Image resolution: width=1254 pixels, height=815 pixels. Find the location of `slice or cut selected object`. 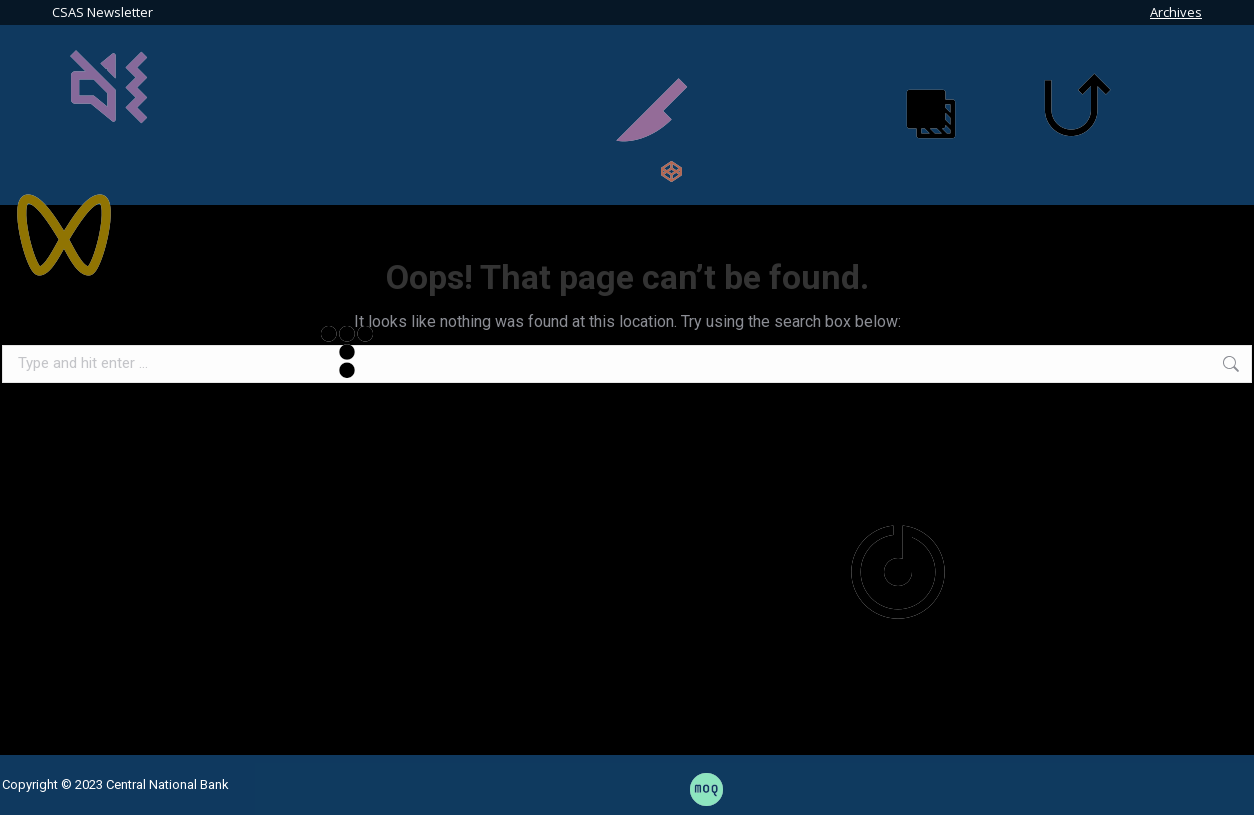

slice or cut selected object is located at coordinates (656, 110).